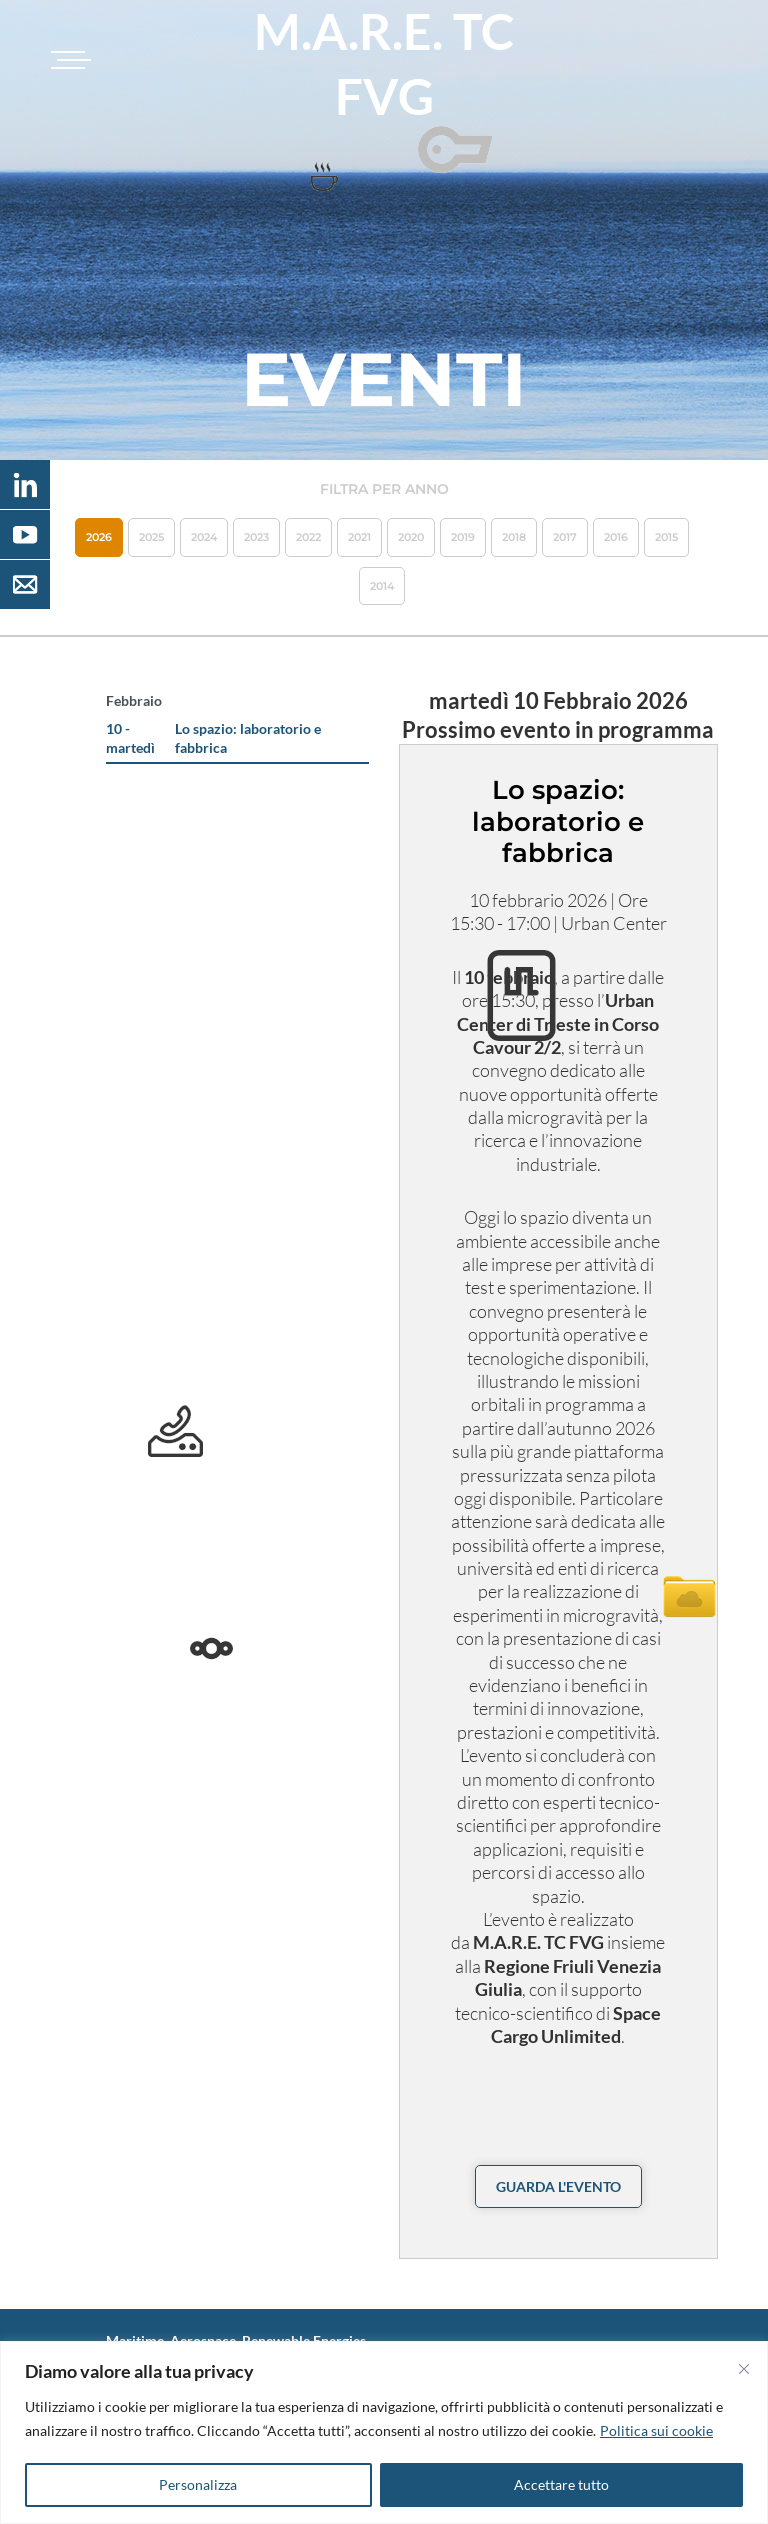  I want to click on indicates modem or dial-up connection status, so click(175, 1429).